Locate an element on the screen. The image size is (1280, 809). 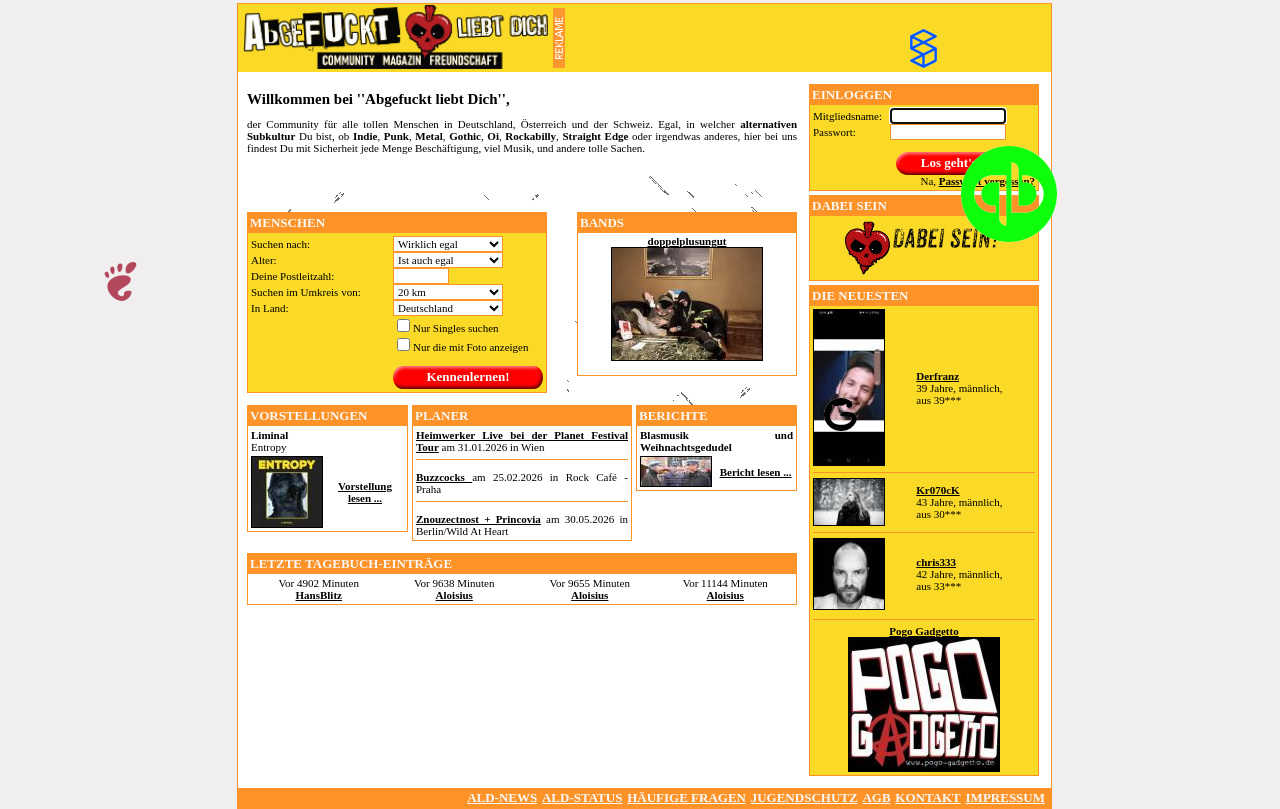
skypack logo is located at coordinates (923, 48).